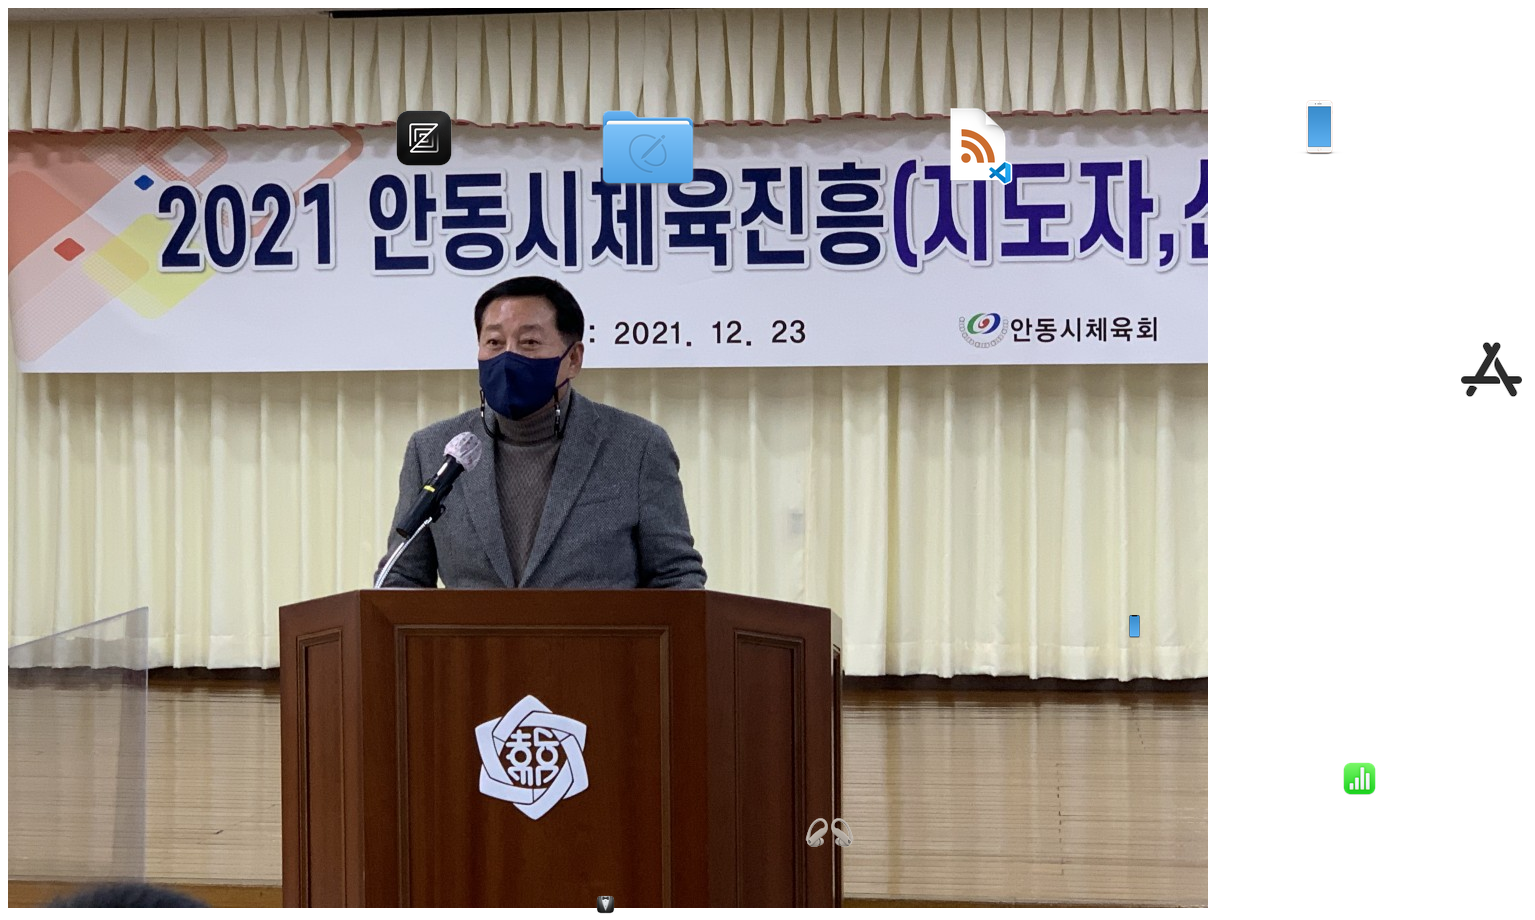 The width and height of the screenshot is (1535, 920). What do you see at coordinates (605, 904) in the screenshot?
I see `configure keyboard settings and preferences` at bounding box center [605, 904].